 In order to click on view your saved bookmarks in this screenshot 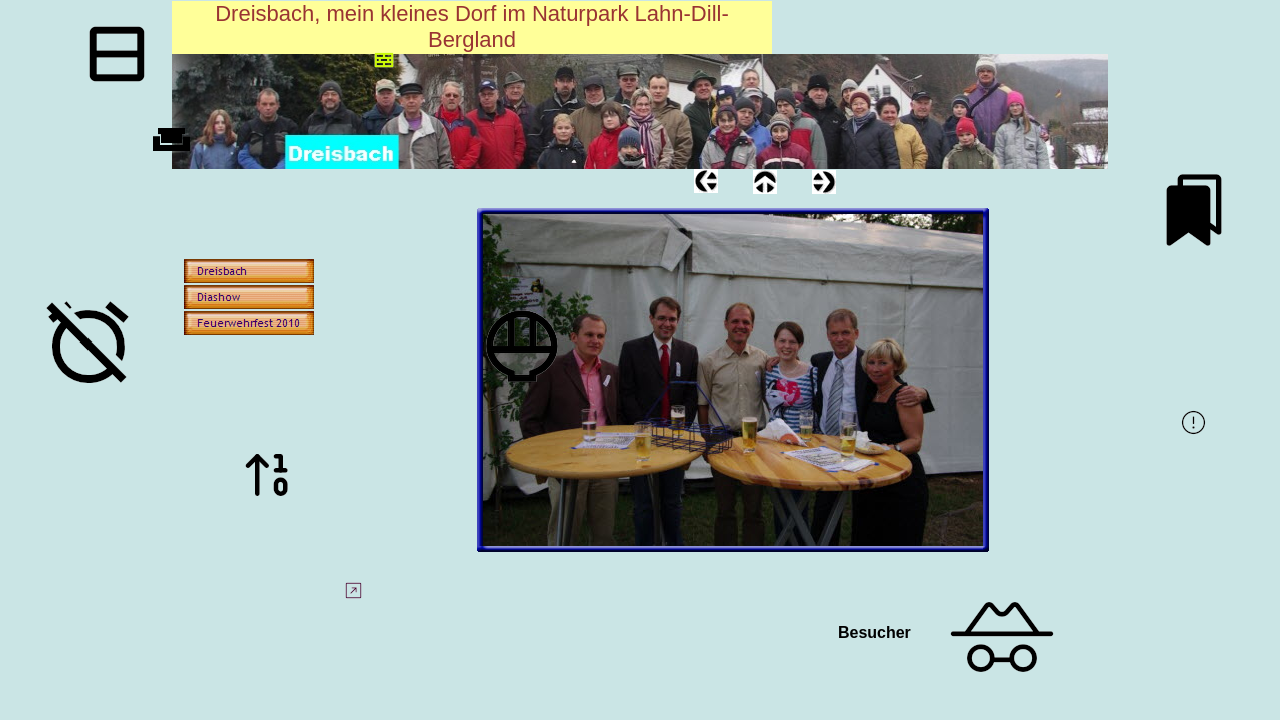, I will do `click(1194, 210)`.